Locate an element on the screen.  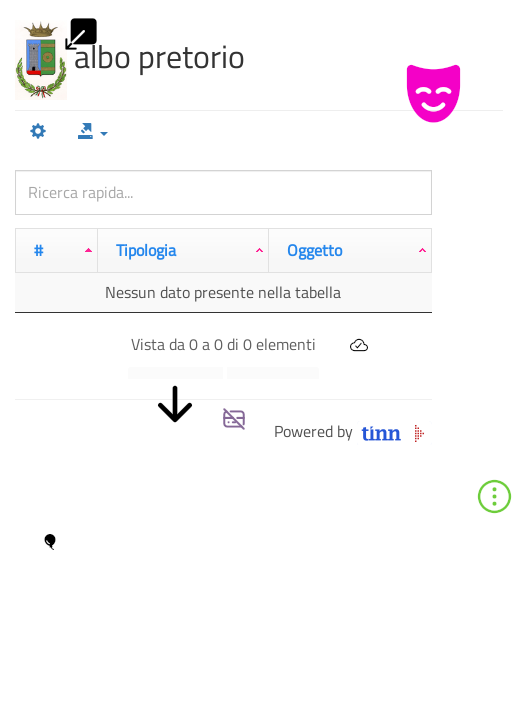
file successfully uploaded to cloud is located at coordinates (359, 345).